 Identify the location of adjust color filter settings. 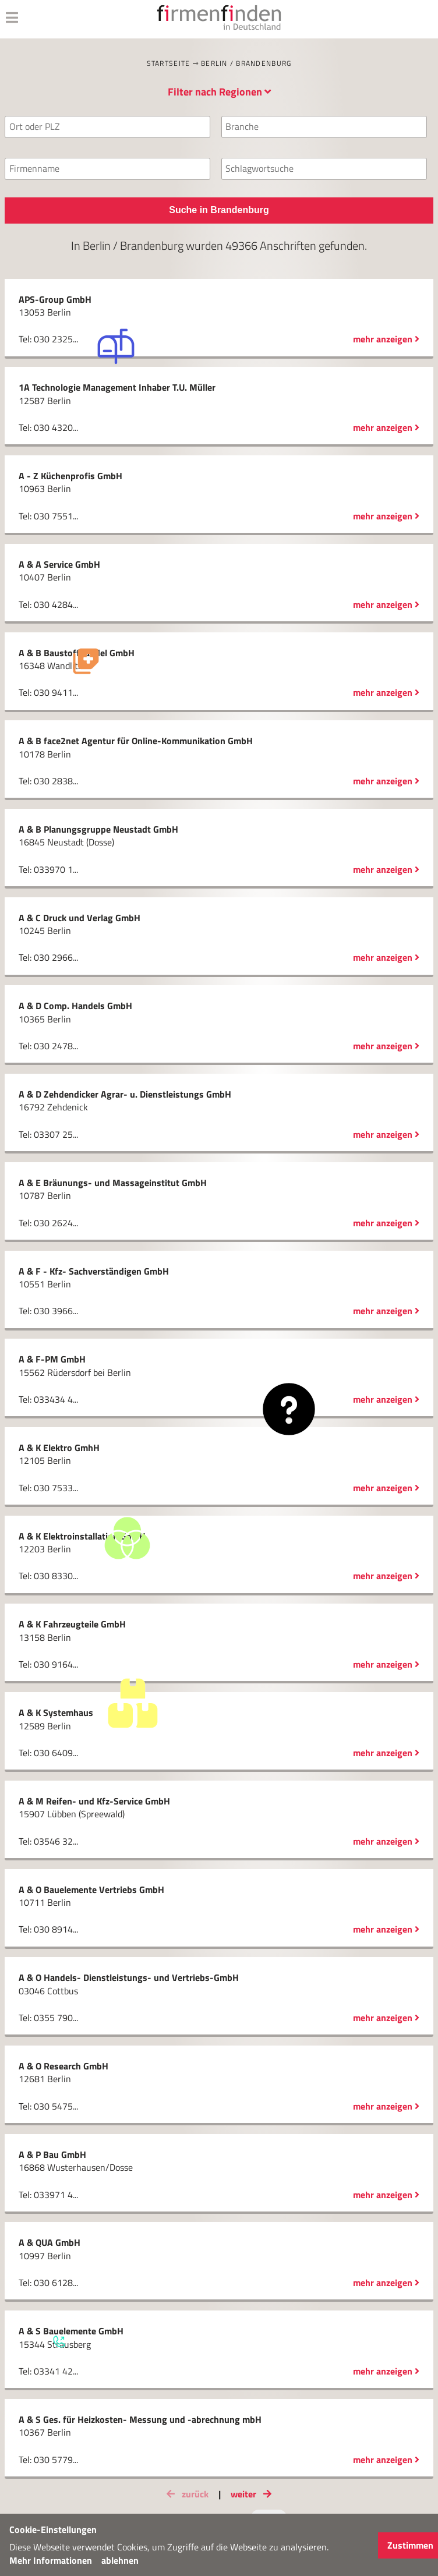
(127, 1538).